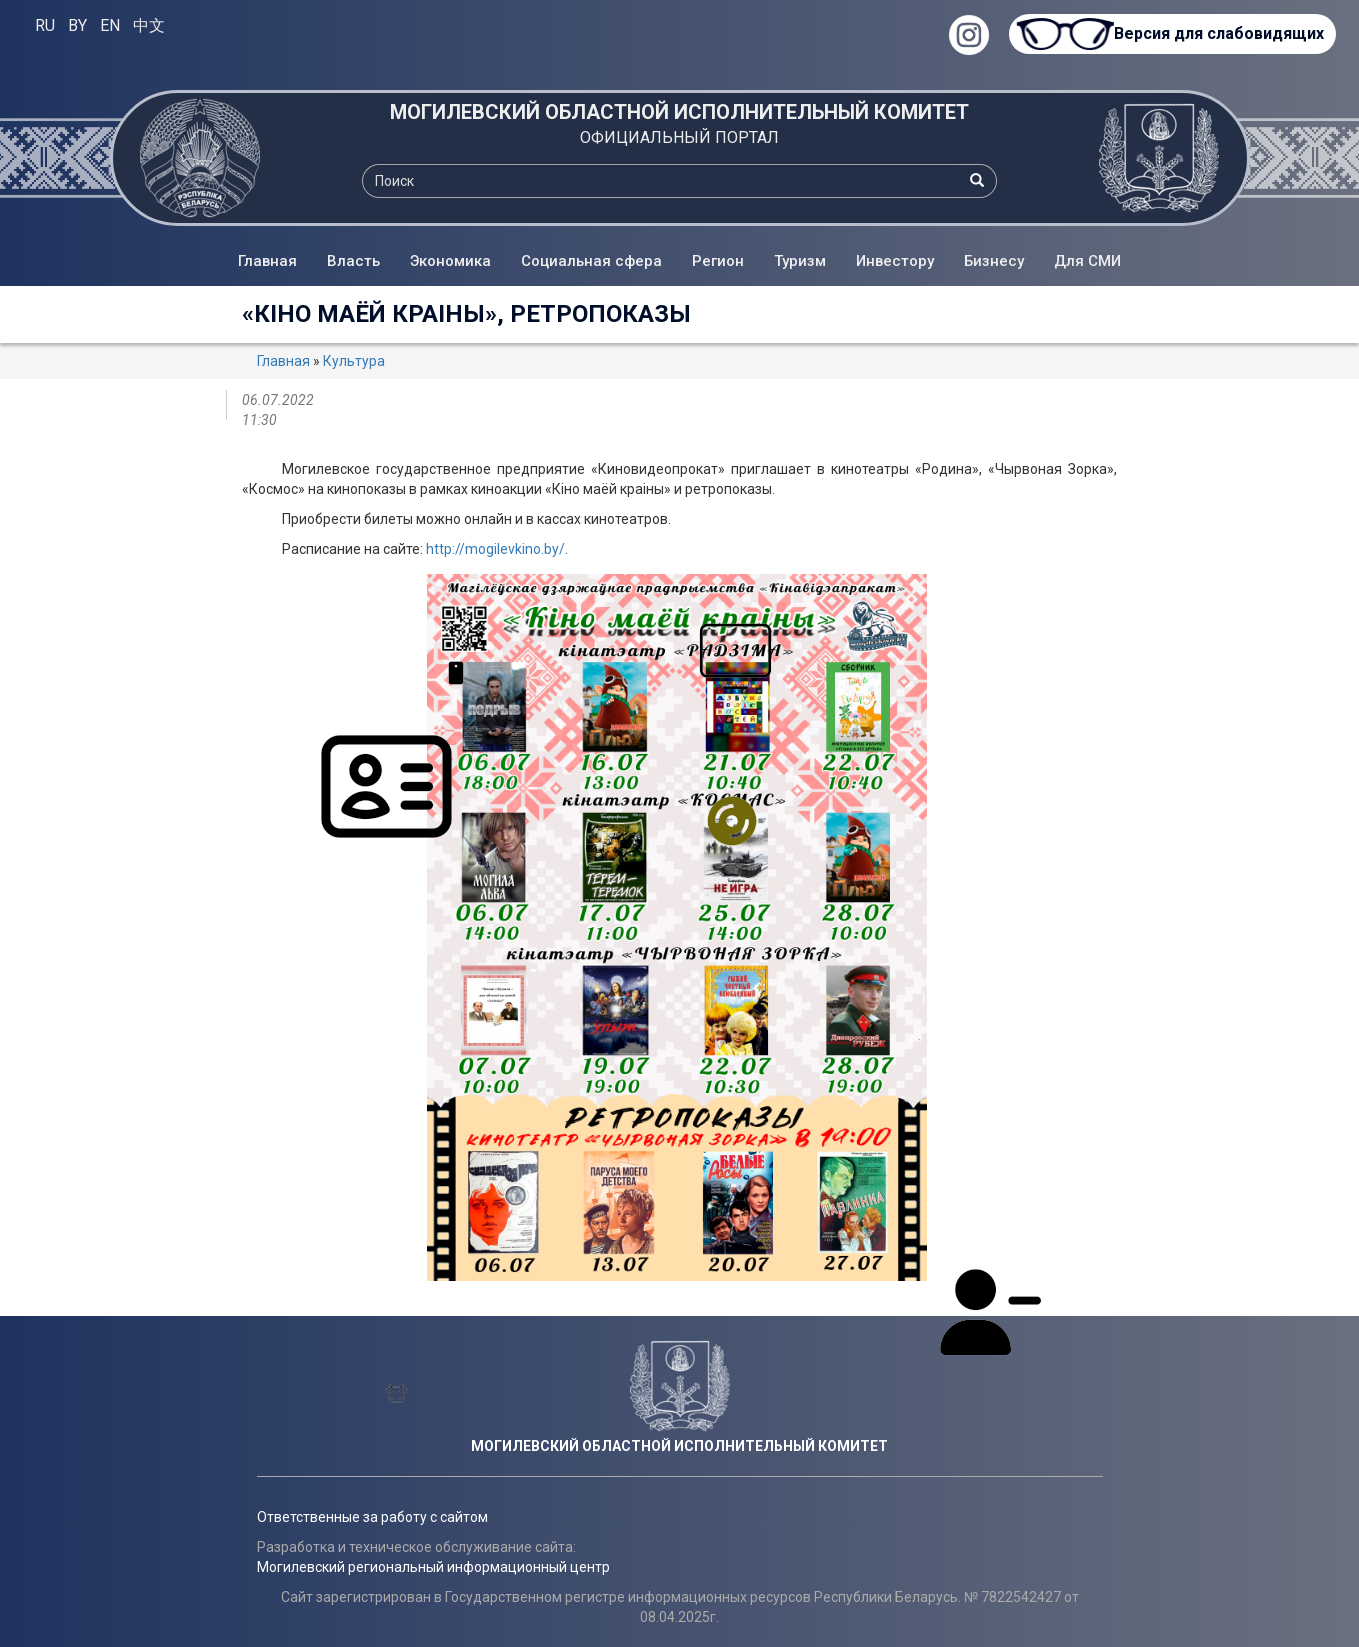 The image size is (1359, 1647). Describe the element at coordinates (386, 786) in the screenshot. I see `view your profile or identification details` at that location.